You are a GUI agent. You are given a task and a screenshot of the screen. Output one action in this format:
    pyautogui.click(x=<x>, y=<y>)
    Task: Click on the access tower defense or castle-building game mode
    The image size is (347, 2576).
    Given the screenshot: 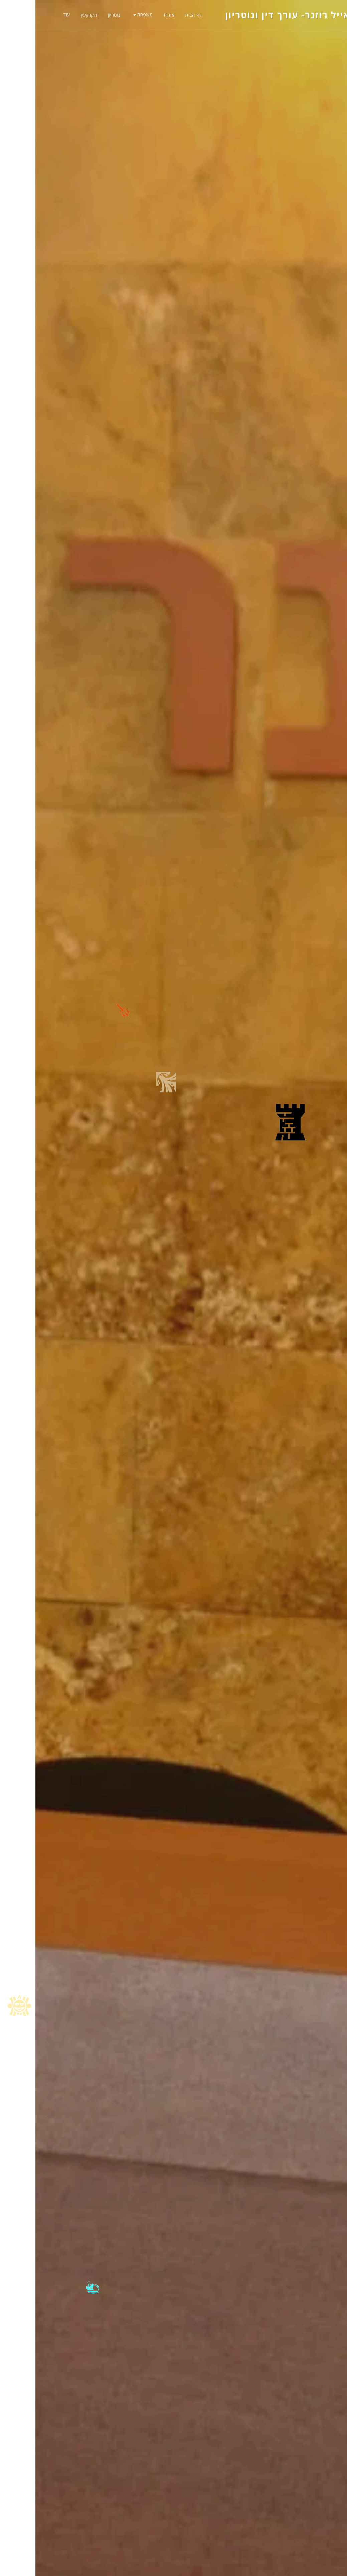 What is the action you would take?
    pyautogui.click(x=290, y=1122)
    